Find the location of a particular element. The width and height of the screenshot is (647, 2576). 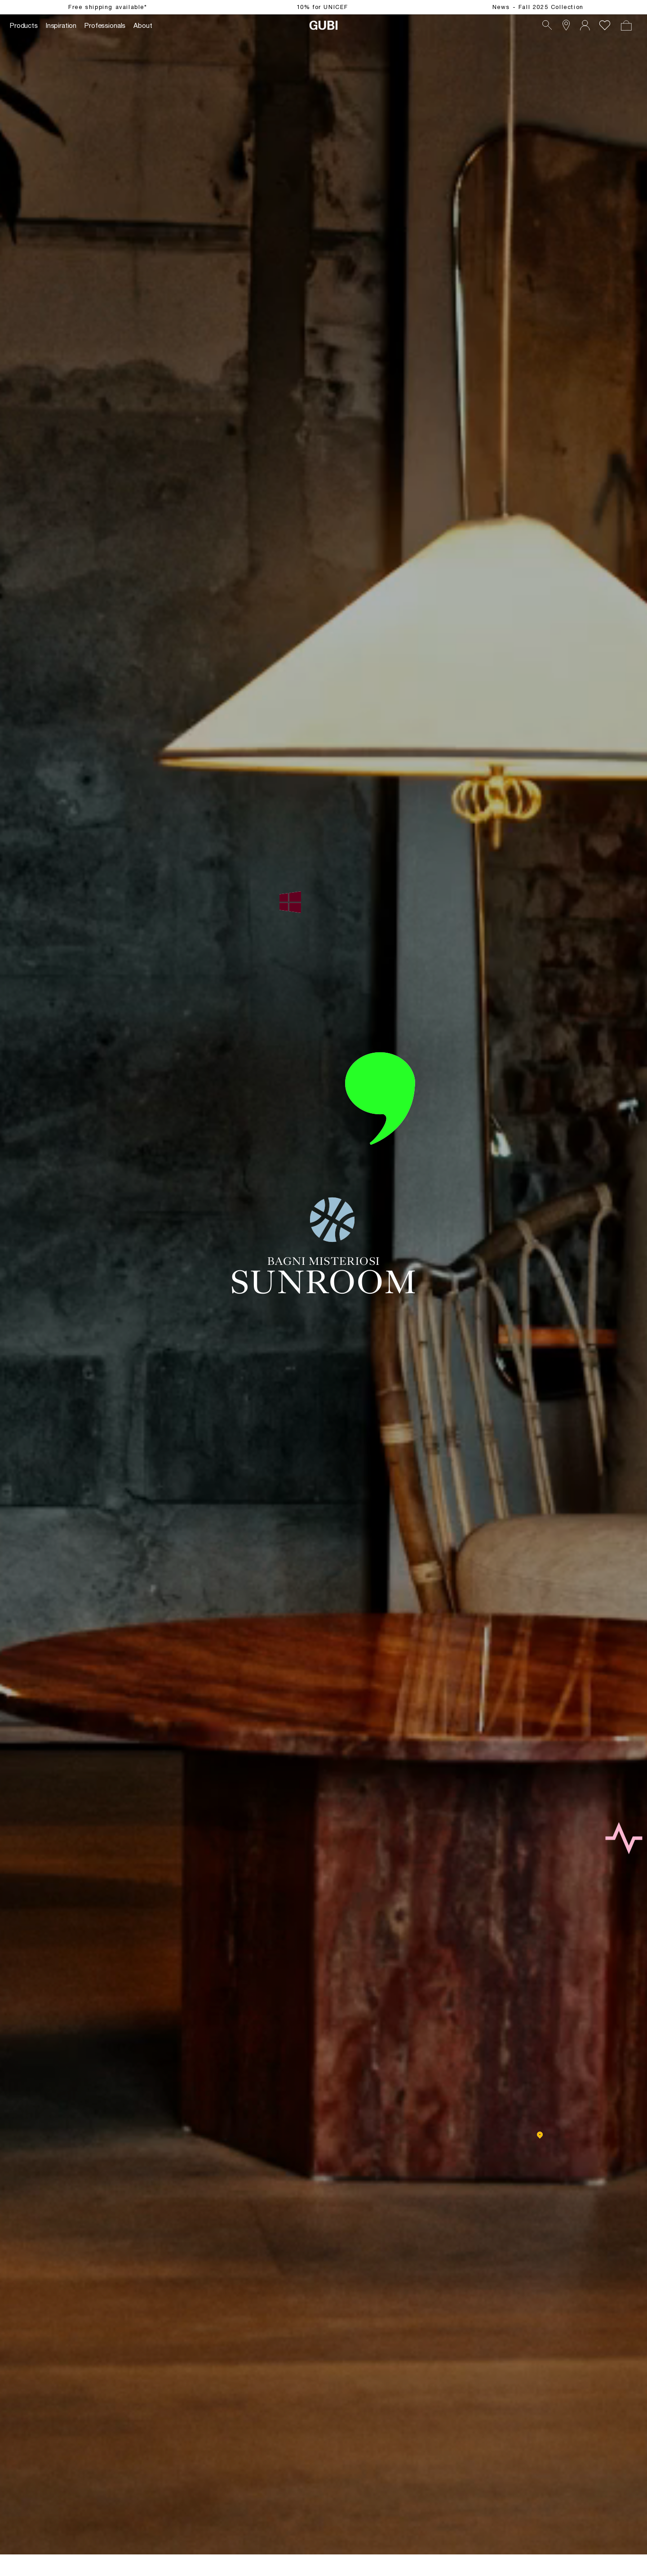

open the Monoprix app or website is located at coordinates (380, 1099).